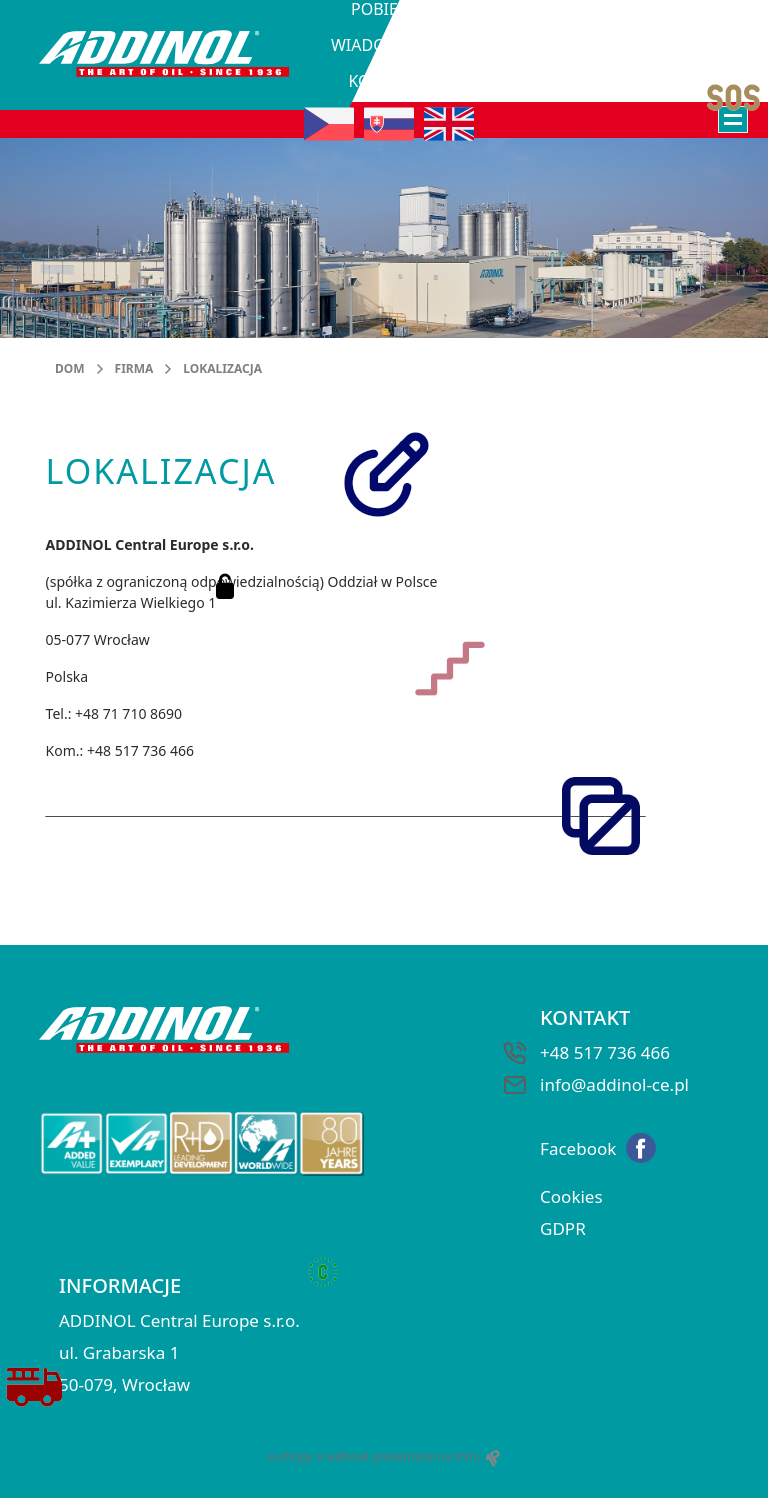 The height and width of the screenshot is (1498, 768). Describe the element at coordinates (450, 667) in the screenshot. I see `indicates stairs or stairway access` at that location.